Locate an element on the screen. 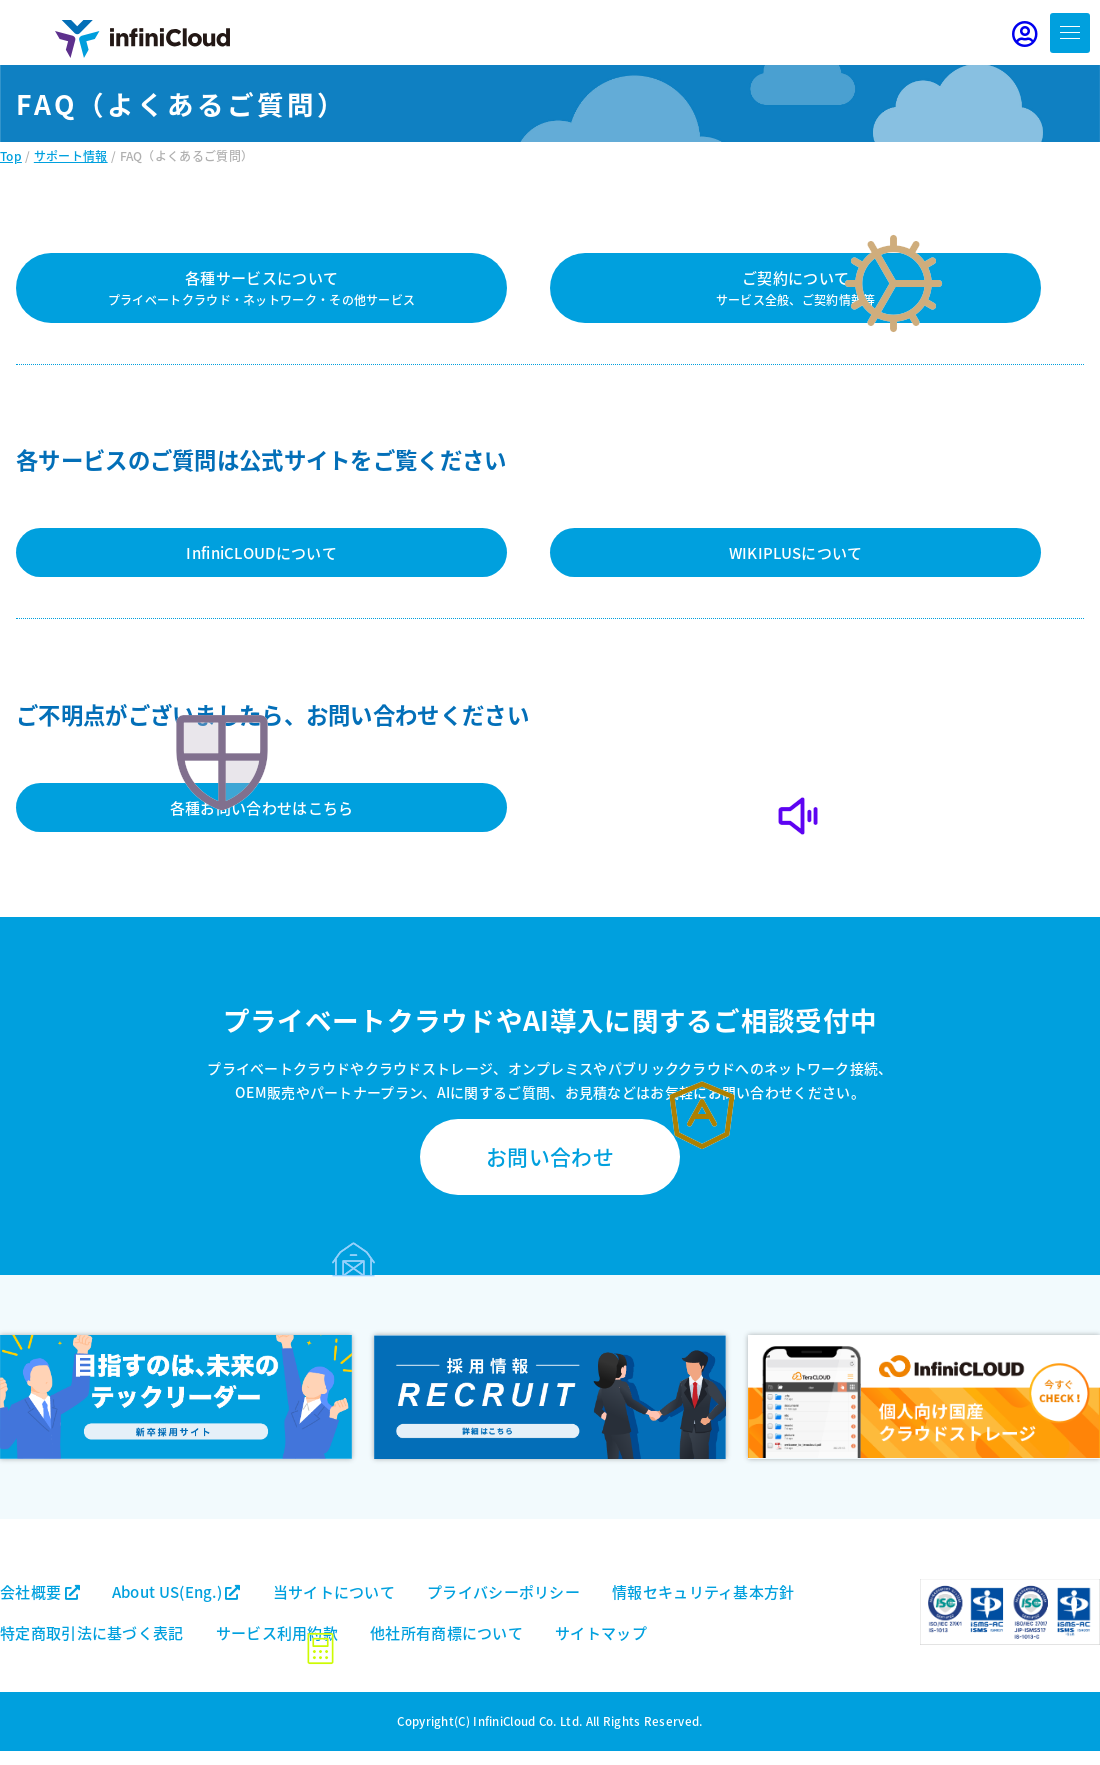 The width and height of the screenshot is (1100, 1765). access farm or agricultural settings is located at coordinates (353, 1262).